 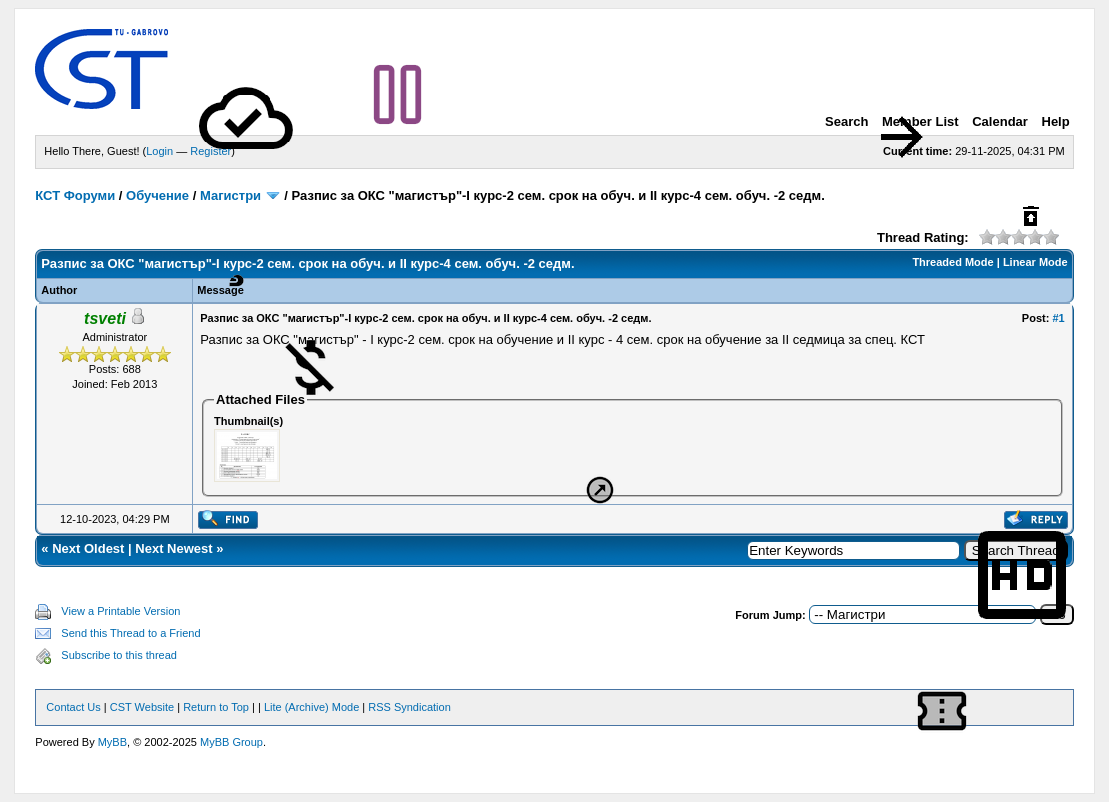 What do you see at coordinates (1031, 216) in the screenshot?
I see `restore a deleted item from trash` at bounding box center [1031, 216].